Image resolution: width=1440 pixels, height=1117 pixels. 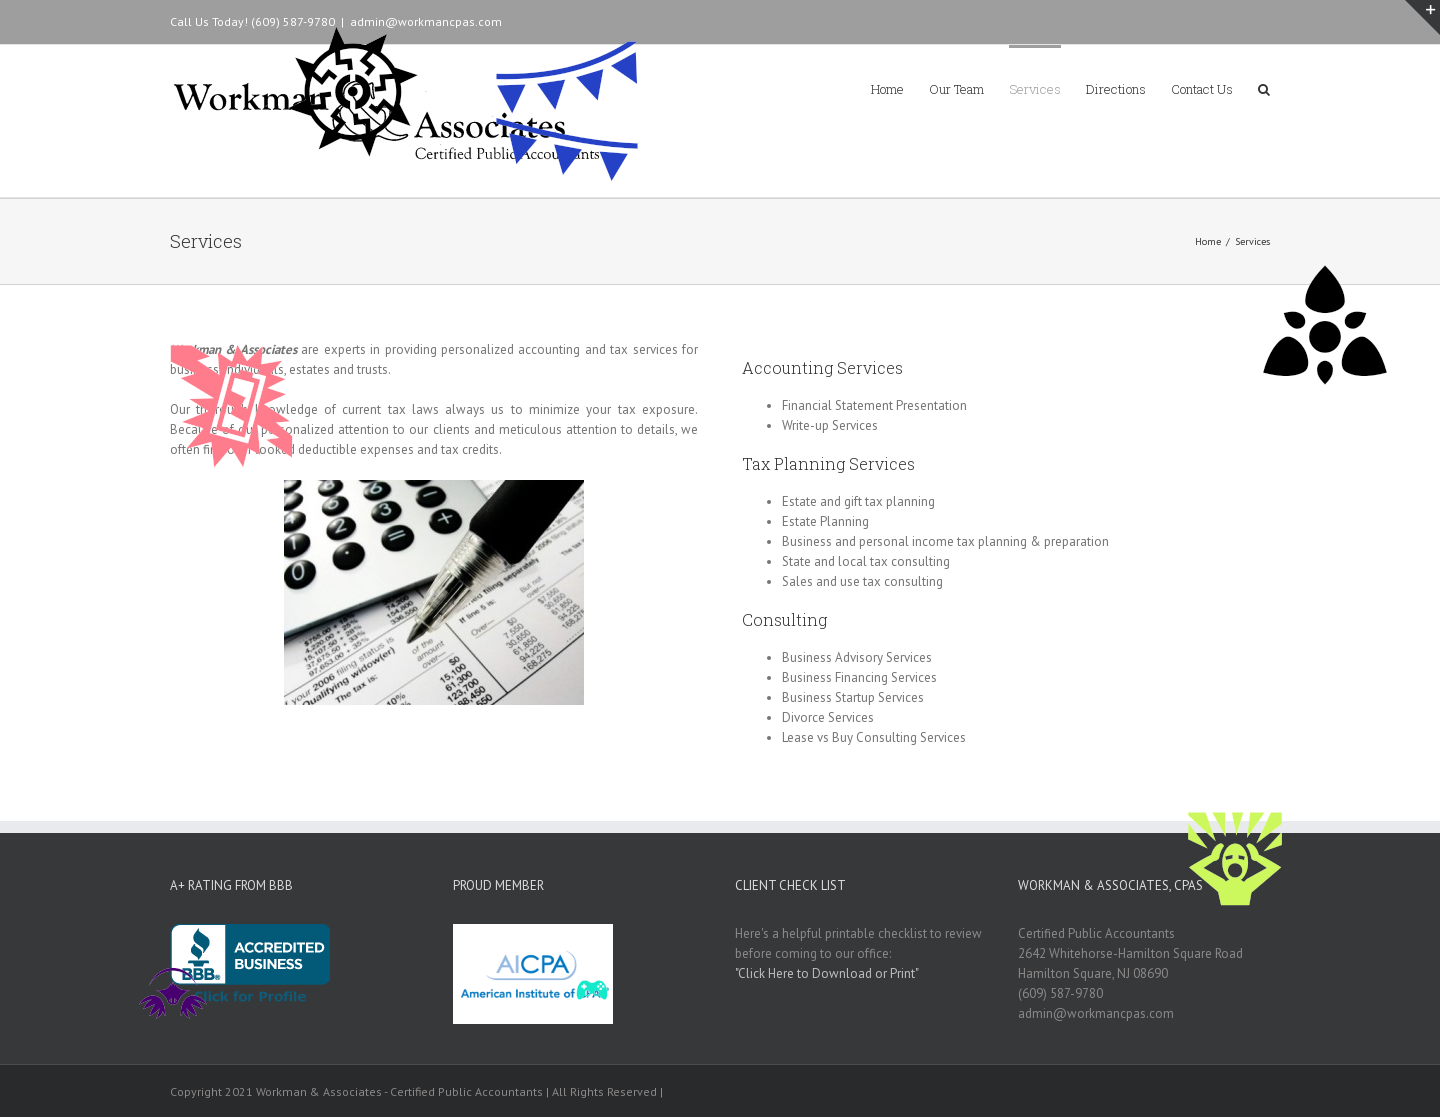 What do you see at coordinates (567, 111) in the screenshot?
I see `indicates a celebration or event` at bounding box center [567, 111].